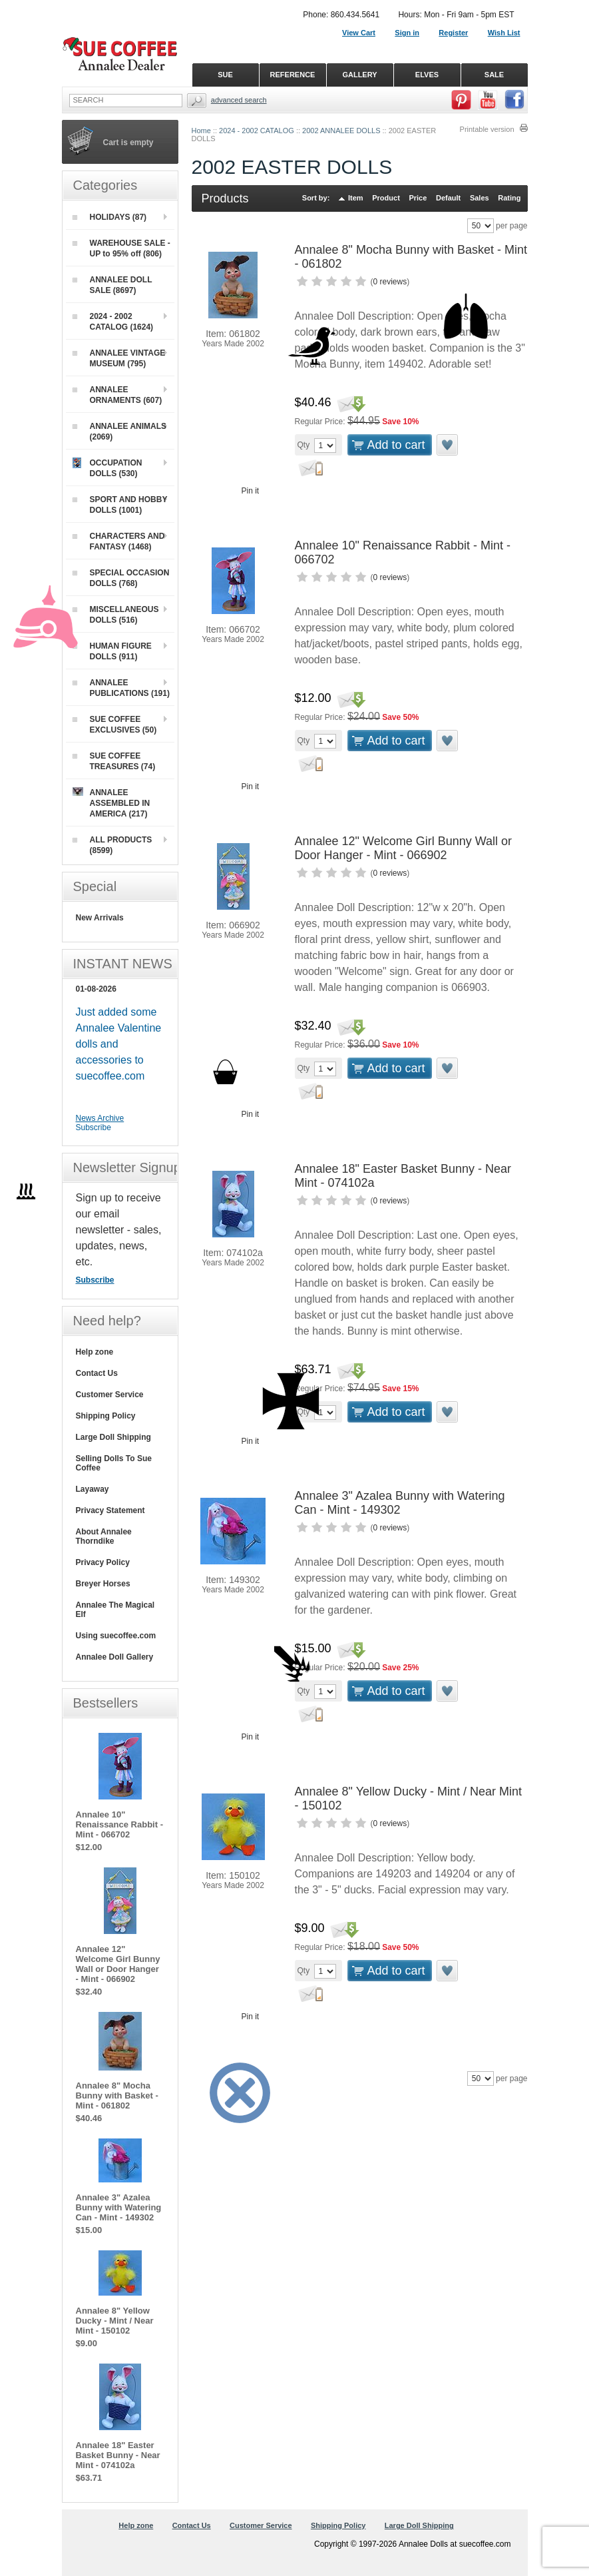  I want to click on indicates an achievement or military-style badge, so click(291, 1401).